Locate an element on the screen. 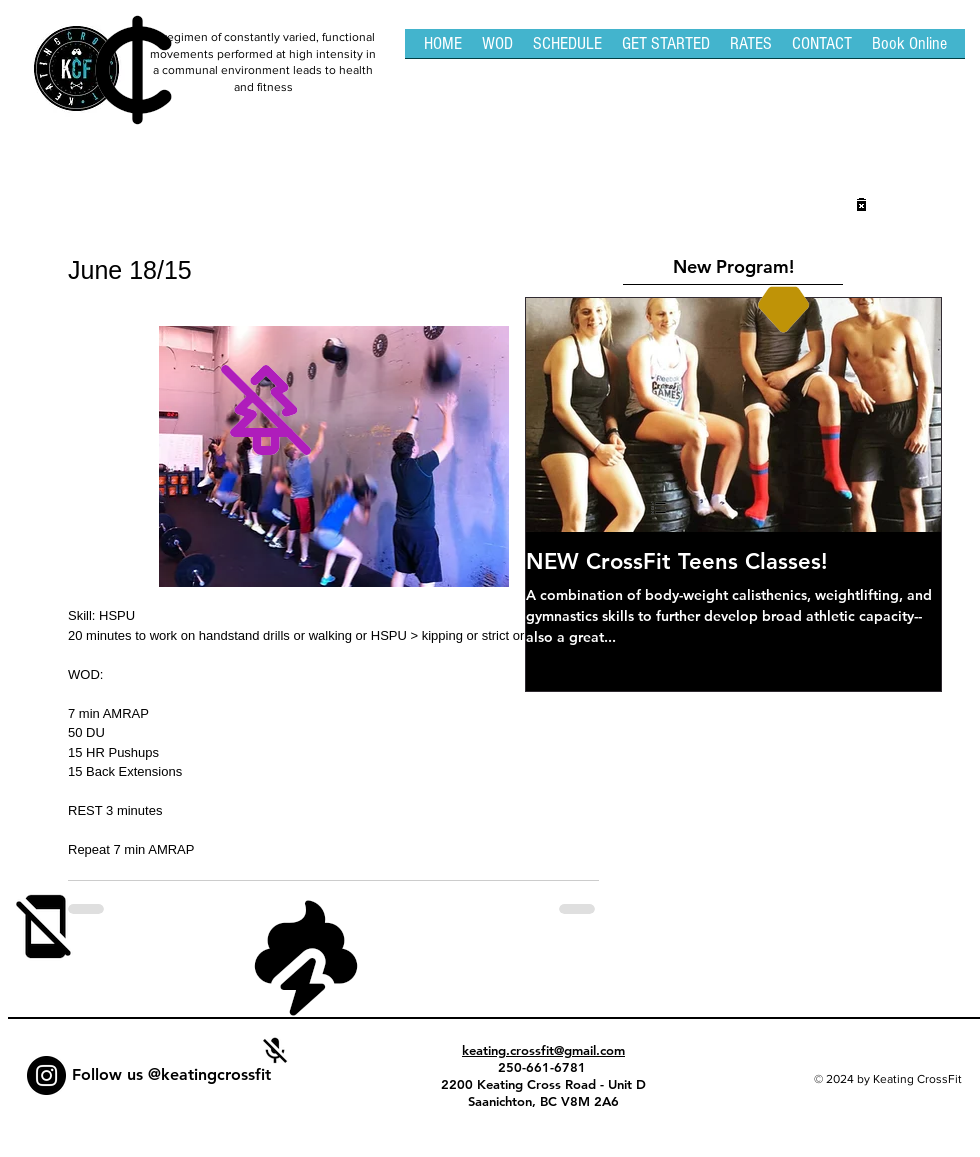 This screenshot has height=1157, width=980. mute your microphone is located at coordinates (275, 1051).